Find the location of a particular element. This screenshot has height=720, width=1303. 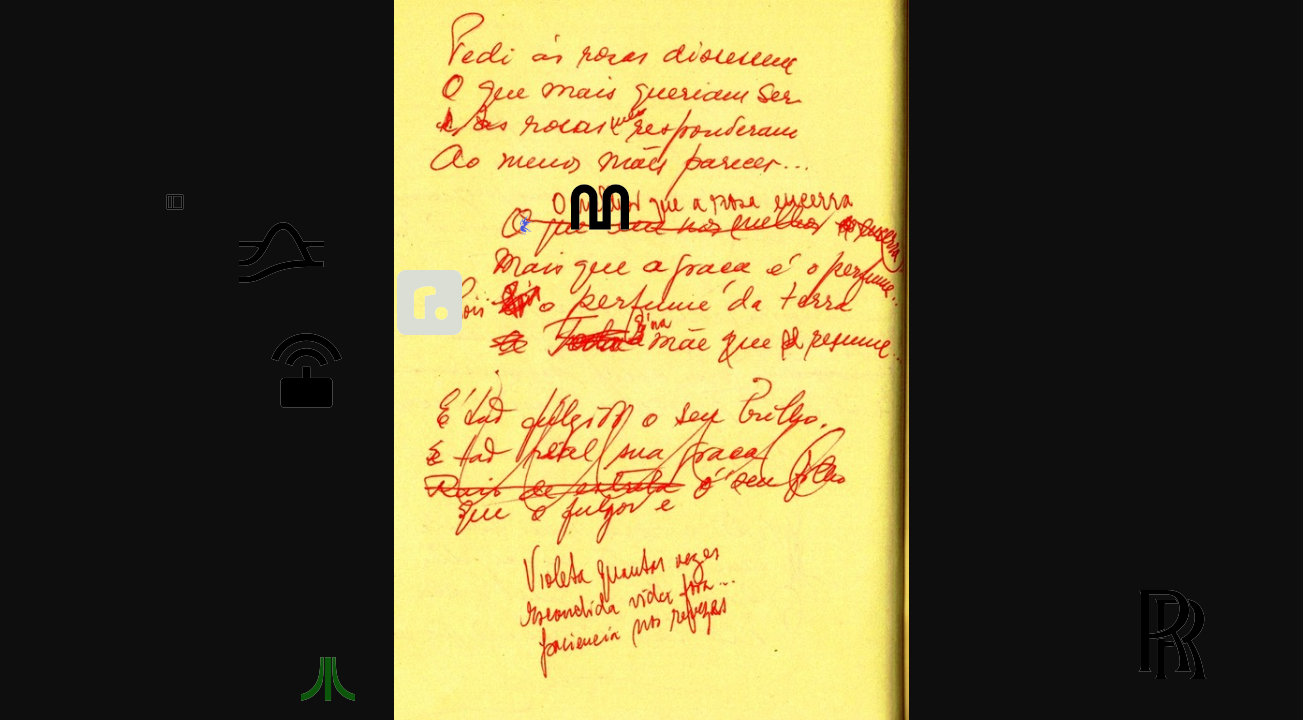

access router or network settings is located at coordinates (306, 370).